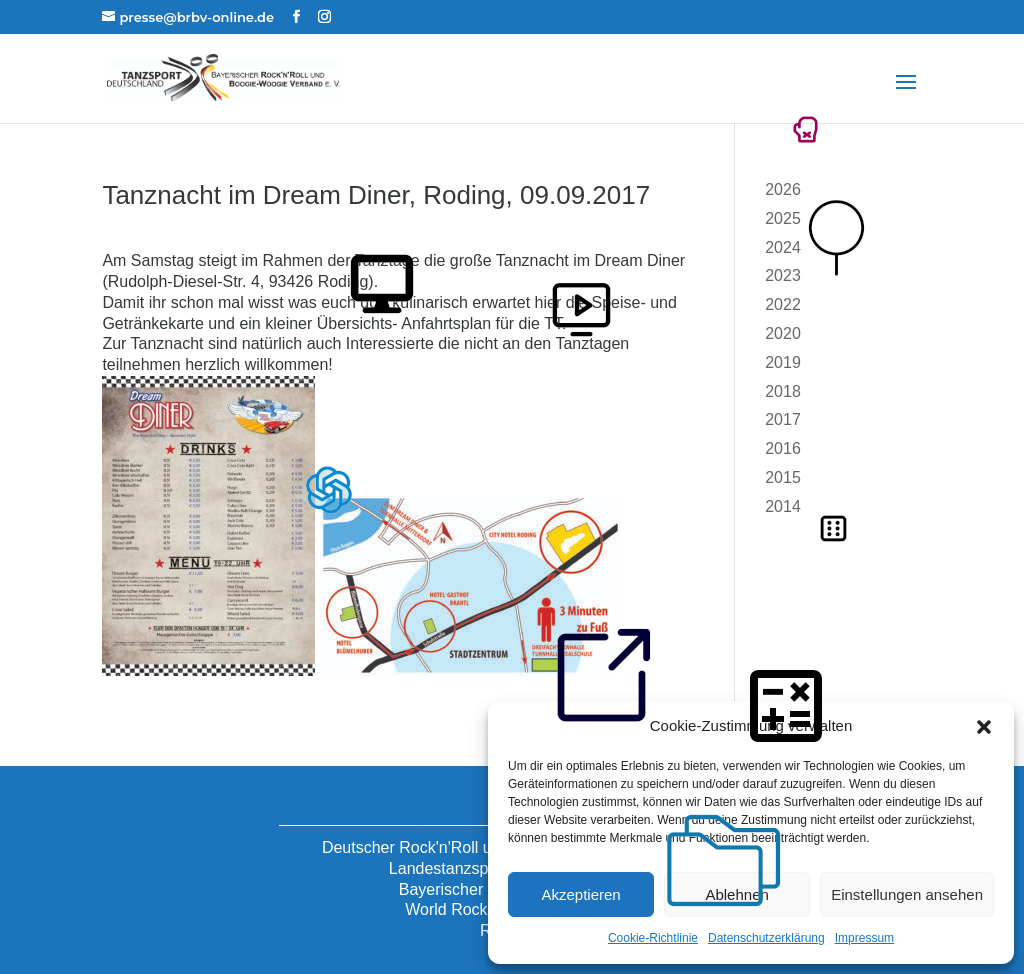 The height and width of the screenshot is (974, 1024). What do you see at coordinates (601, 677) in the screenshot?
I see `open link in a new tab or window` at bounding box center [601, 677].